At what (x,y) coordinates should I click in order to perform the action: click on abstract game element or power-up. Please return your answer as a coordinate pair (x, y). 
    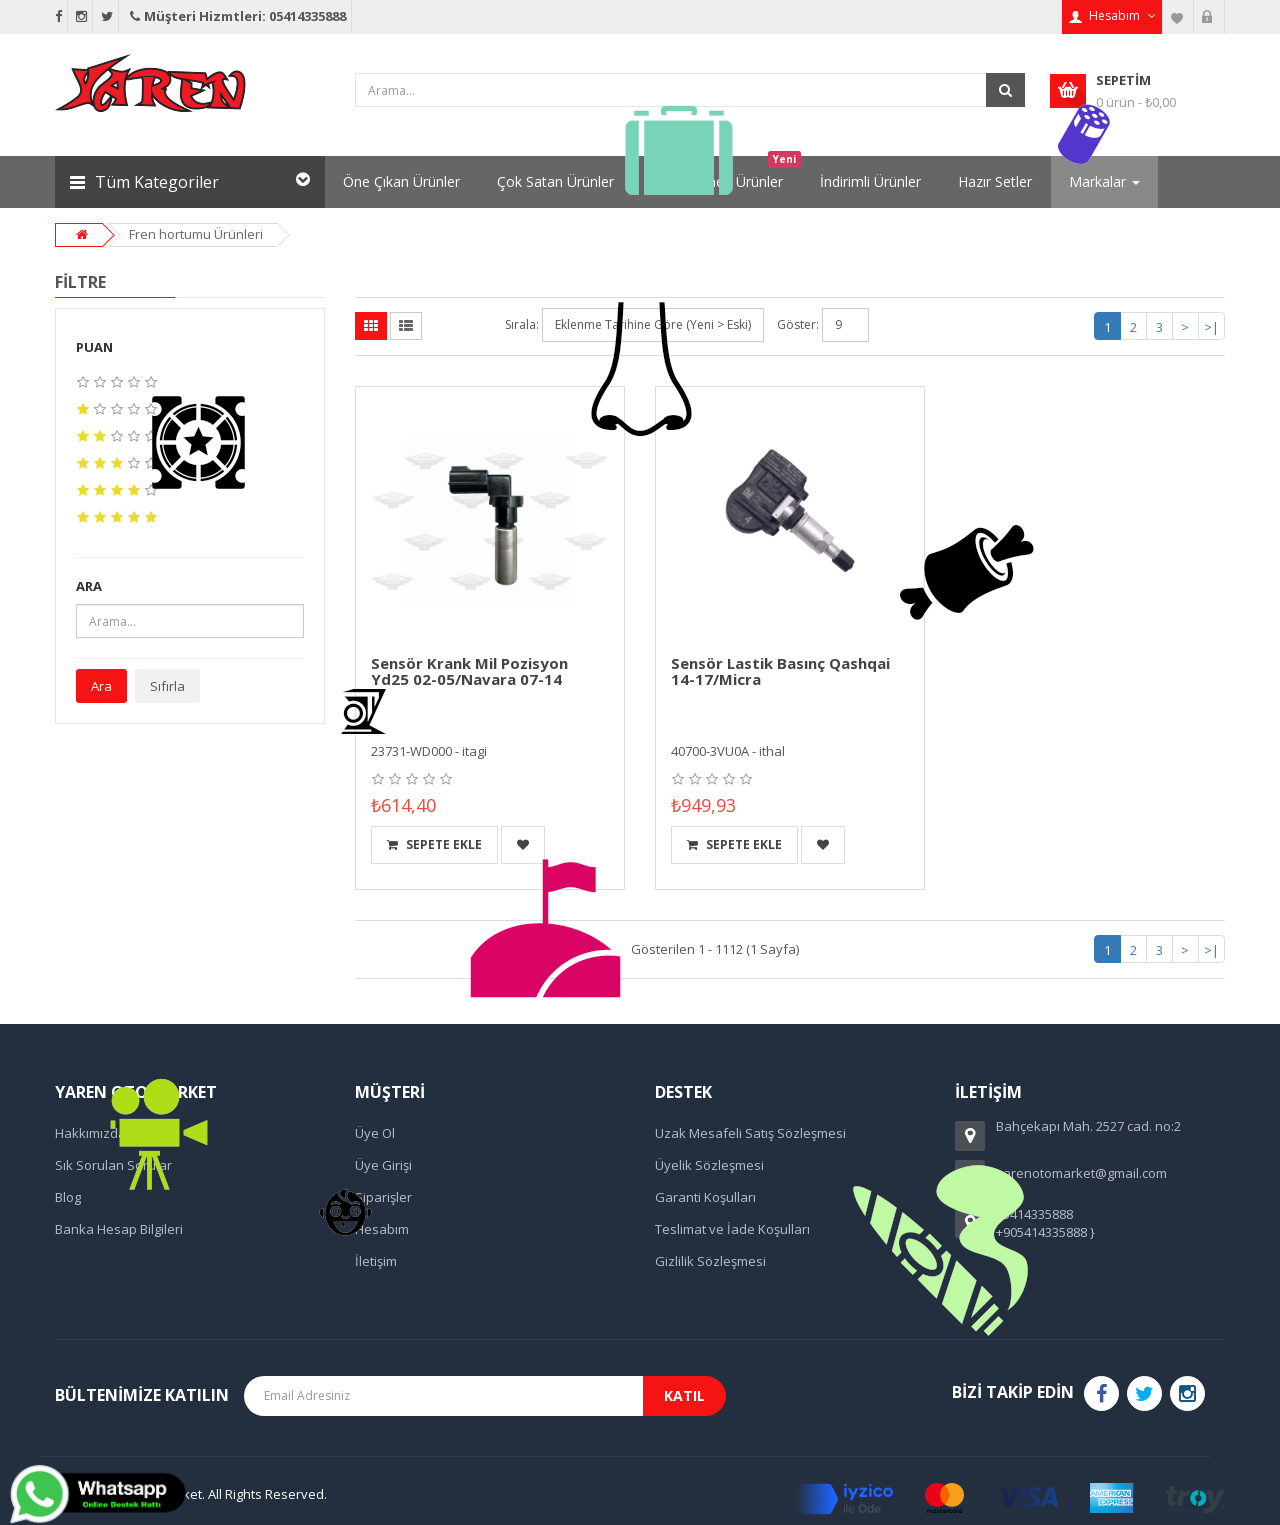
    Looking at the image, I should click on (363, 711).